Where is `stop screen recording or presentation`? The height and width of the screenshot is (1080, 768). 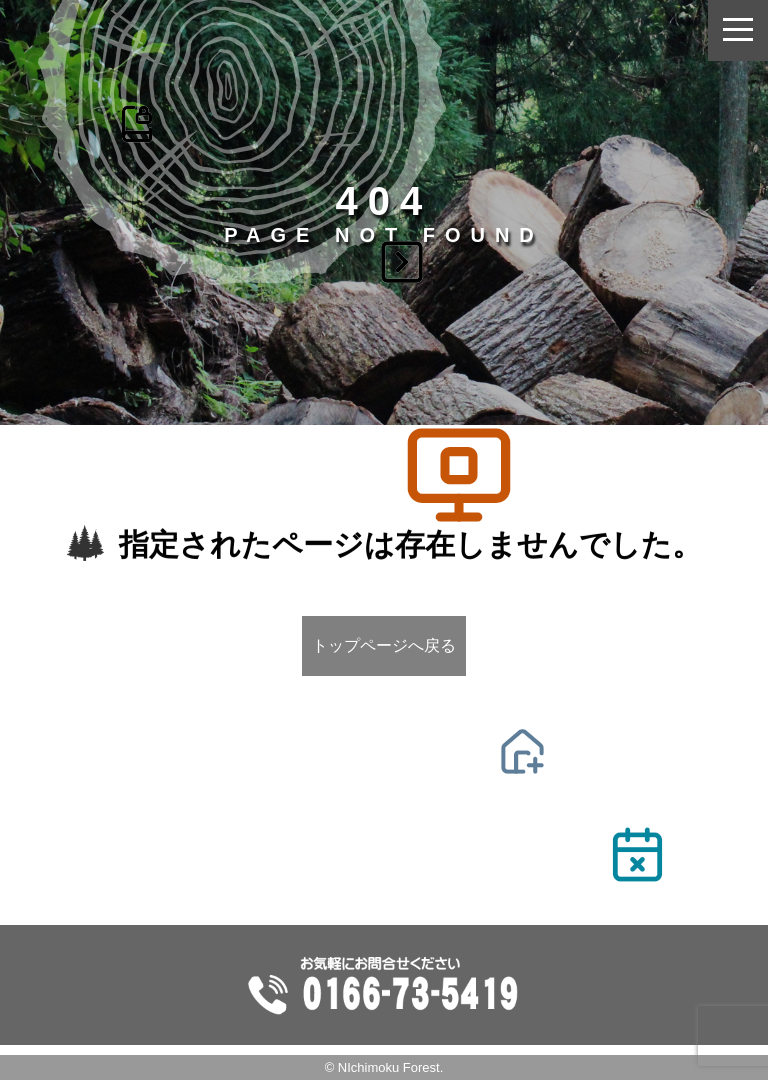
stop screen recording or presentation is located at coordinates (459, 475).